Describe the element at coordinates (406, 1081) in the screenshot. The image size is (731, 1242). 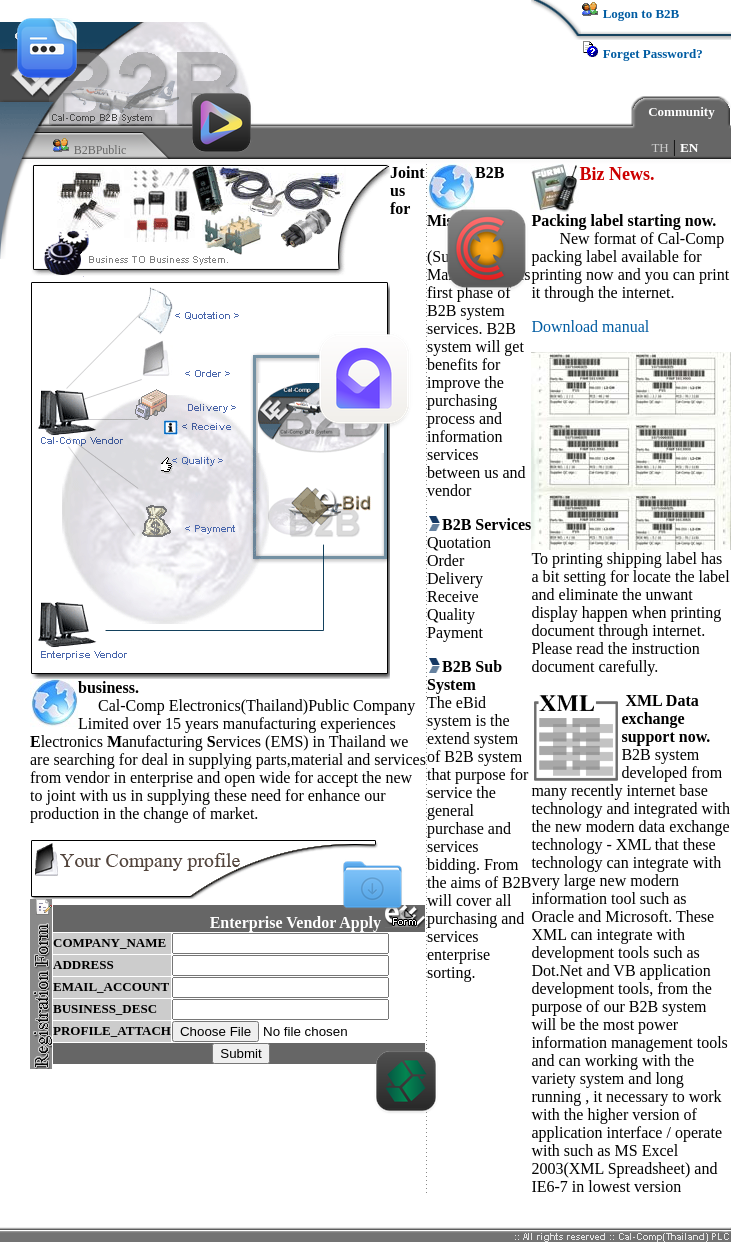
I see `open cachyos pi application` at that location.